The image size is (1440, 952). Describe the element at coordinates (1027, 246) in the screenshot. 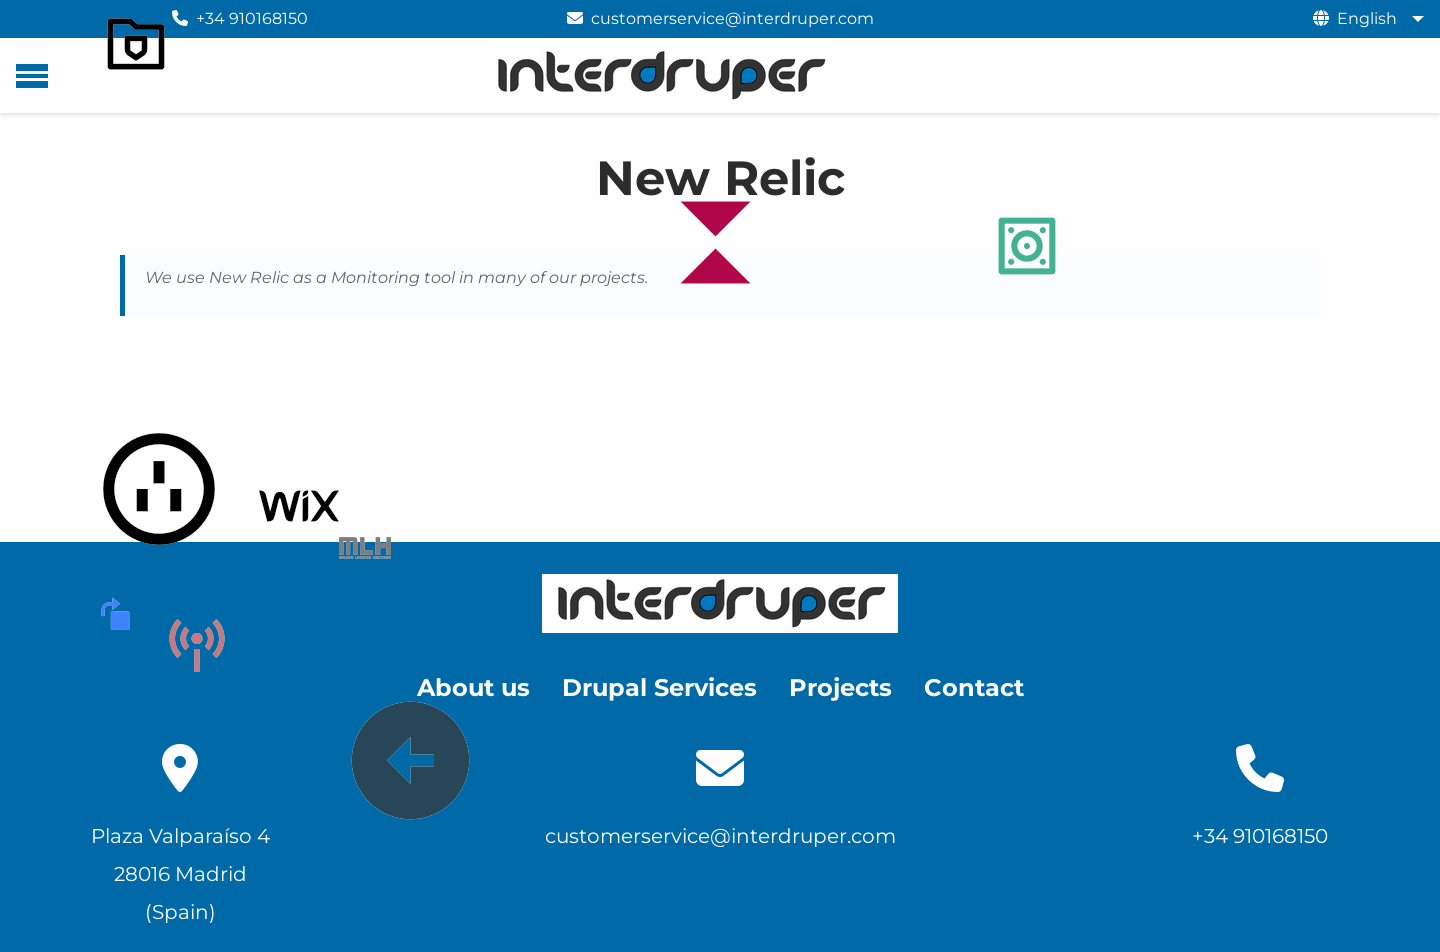

I see `audio speaker or sound output device` at that location.